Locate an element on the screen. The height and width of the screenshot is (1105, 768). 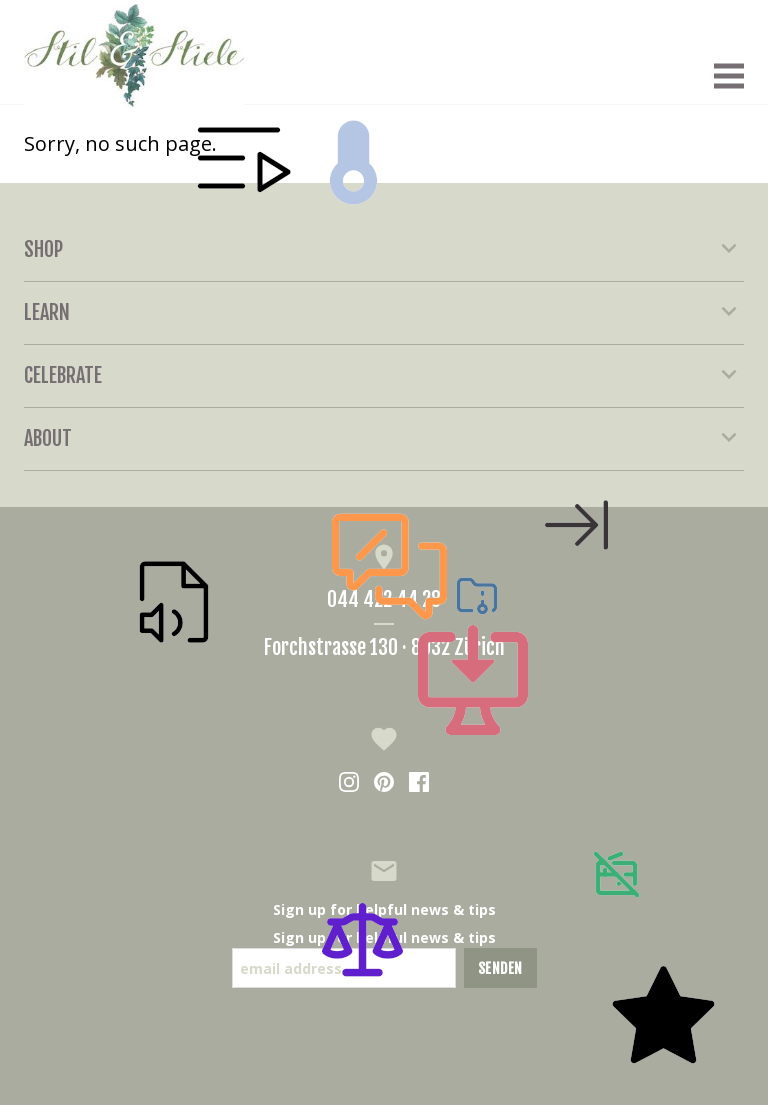
download to desktop is located at coordinates (473, 680).